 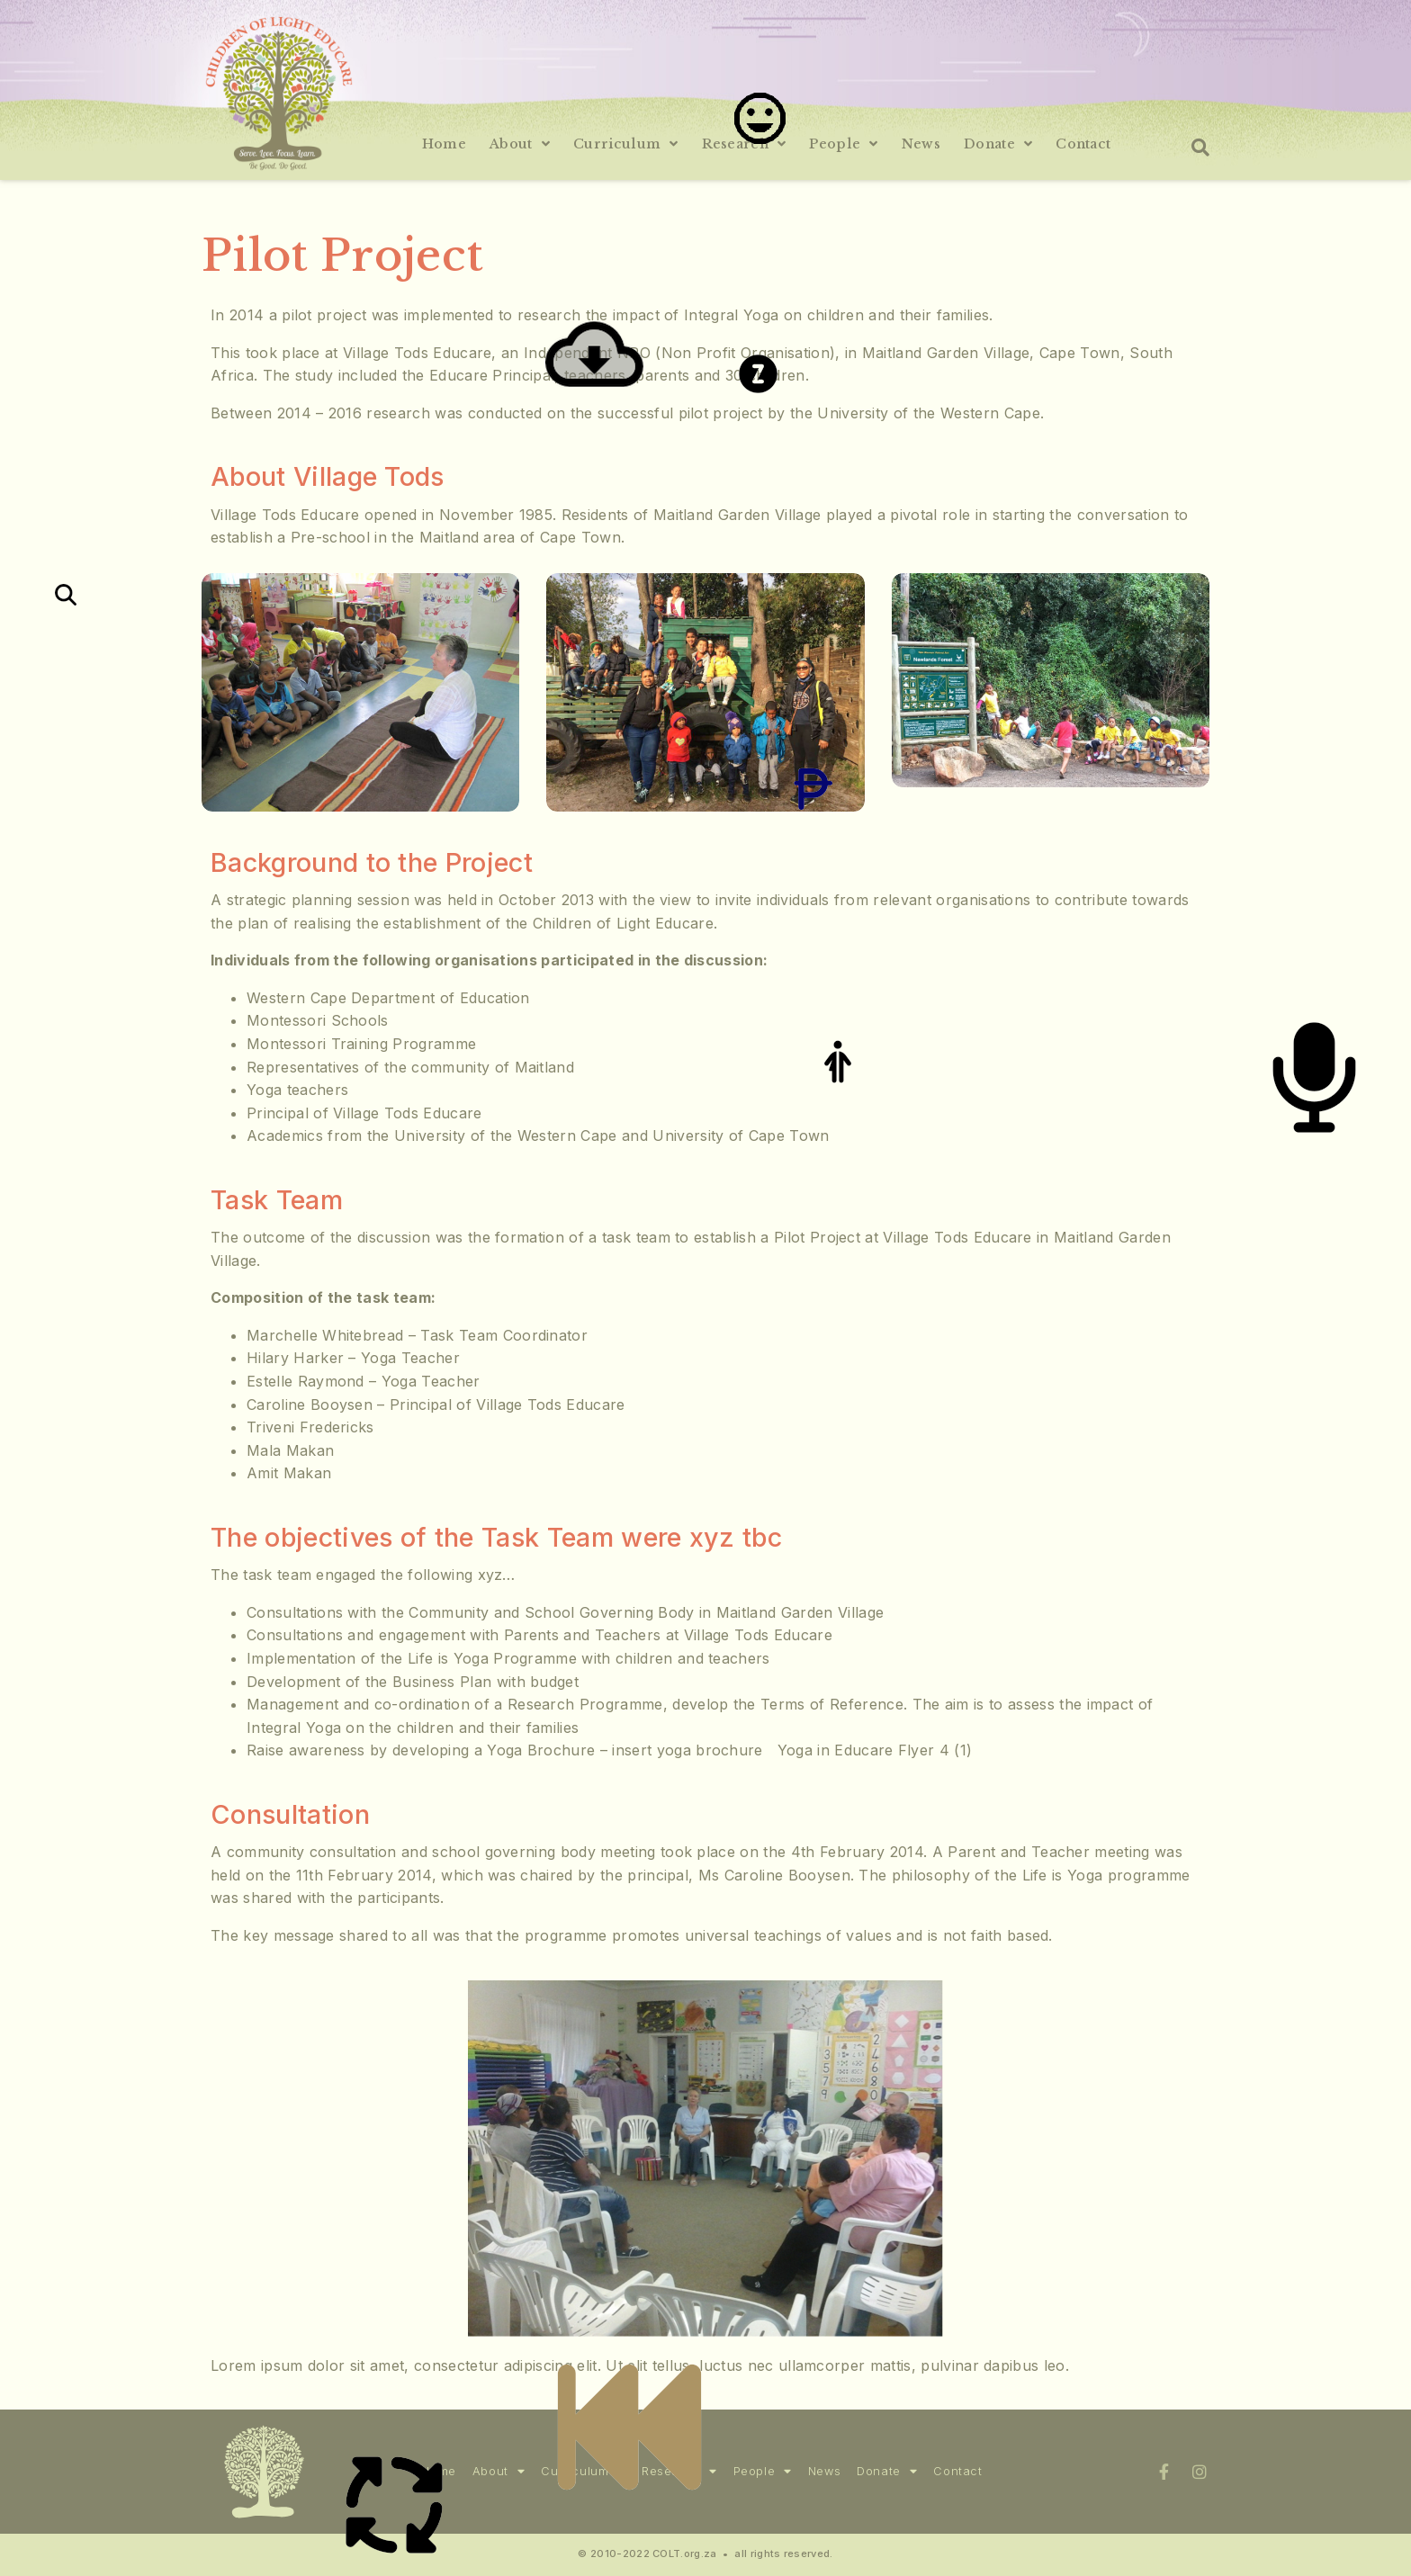 What do you see at coordinates (758, 373) in the screenshot?
I see `indicates a "Z" category or alphabetical section` at bounding box center [758, 373].